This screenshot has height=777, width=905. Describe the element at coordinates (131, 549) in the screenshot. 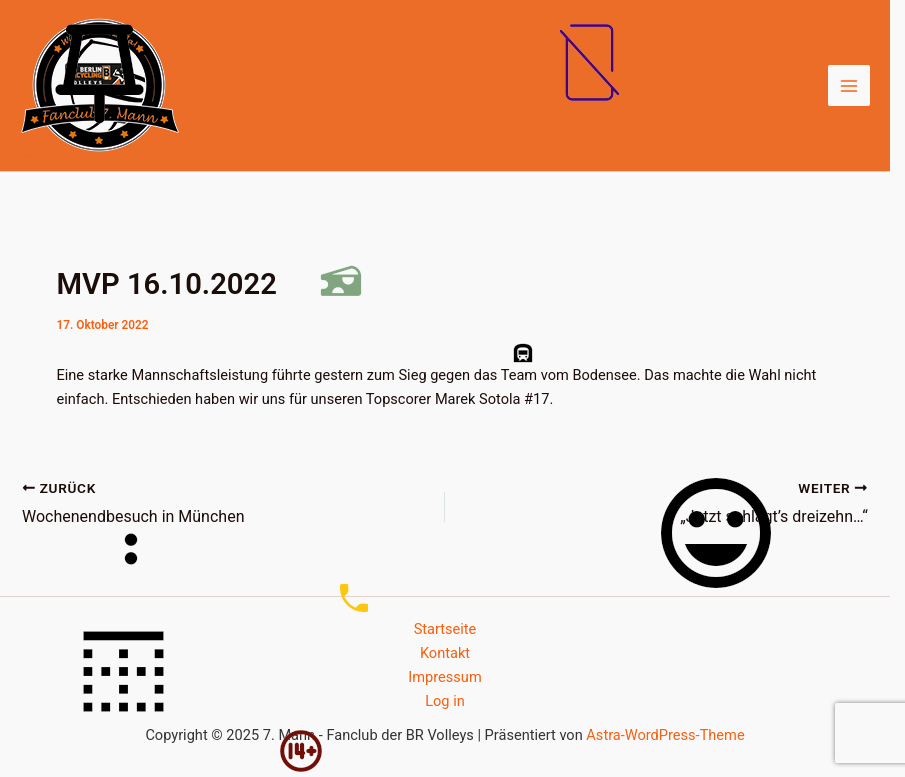

I see `access more options or actions` at that location.